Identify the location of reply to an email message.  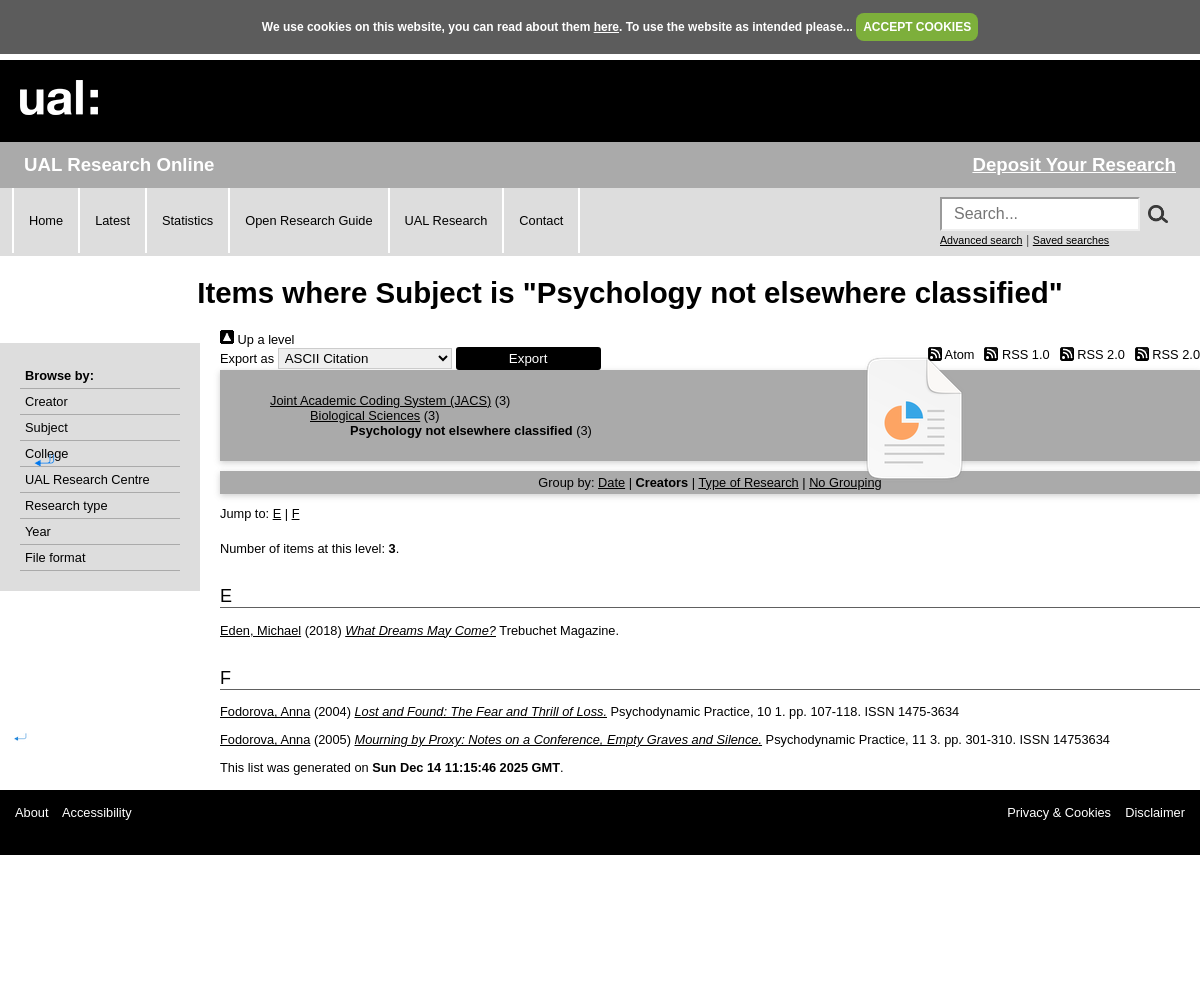
(20, 737).